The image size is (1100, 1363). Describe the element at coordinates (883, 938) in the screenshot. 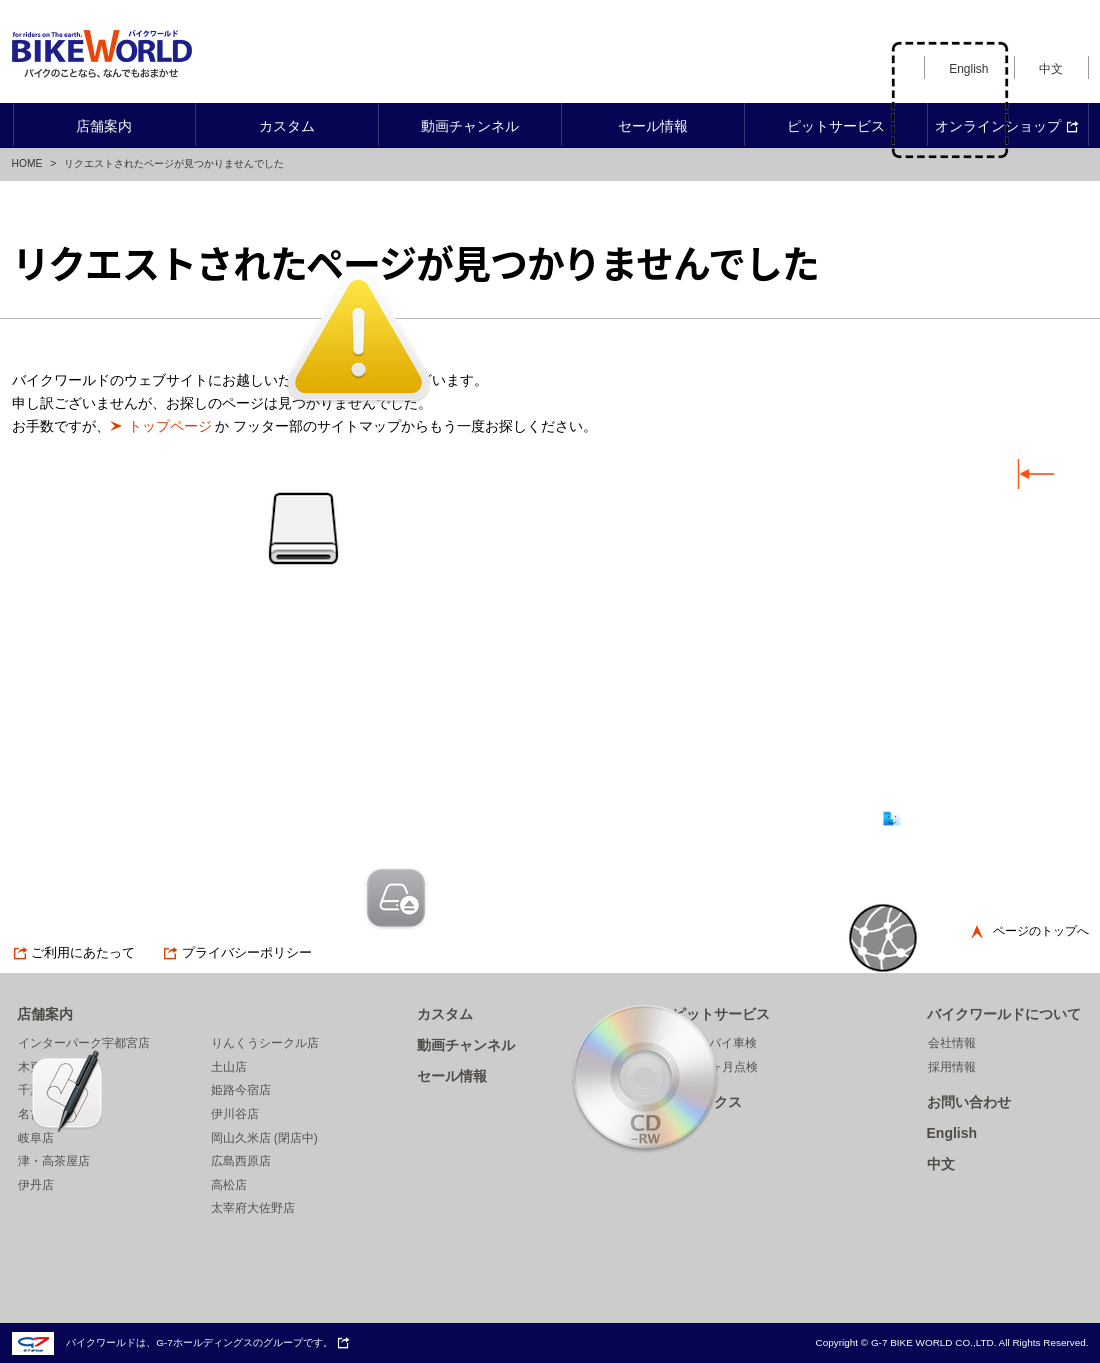

I see `access network locations in the sidebar` at that location.